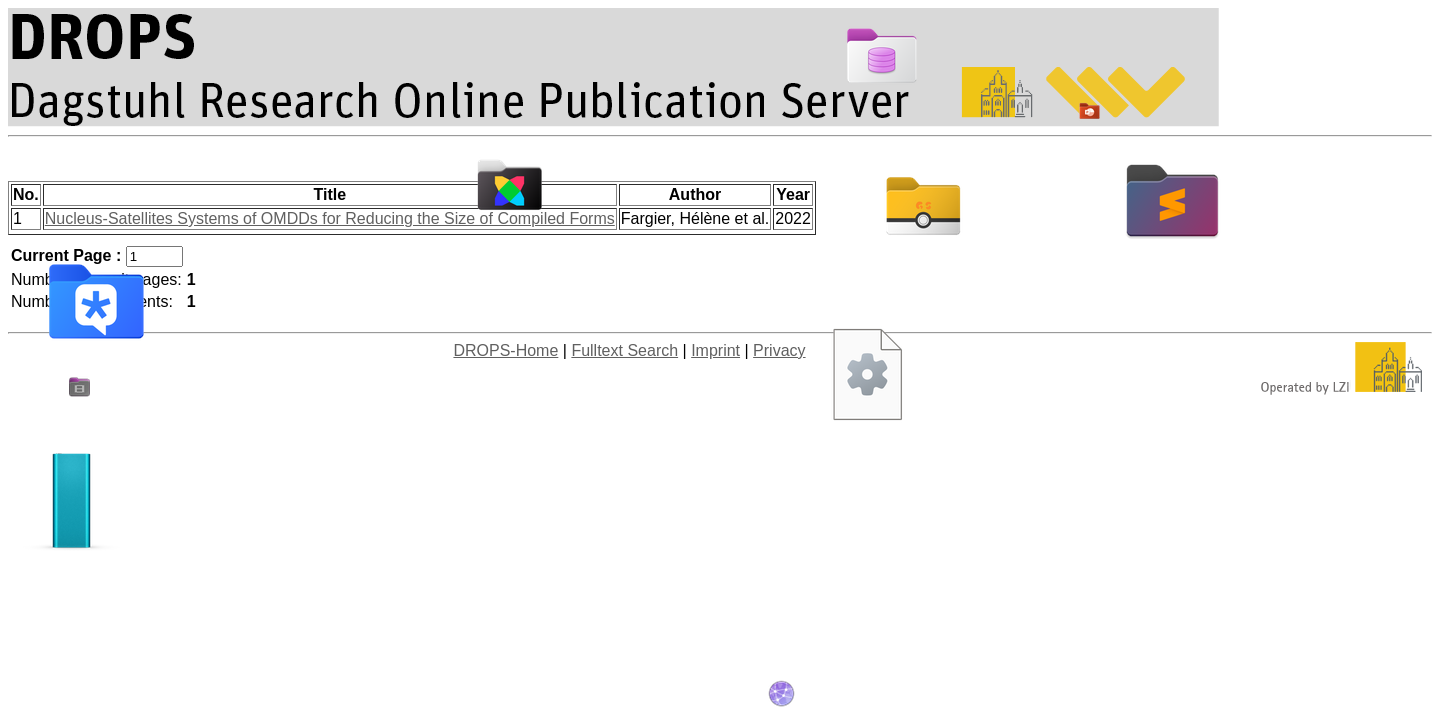  I want to click on open your videos folder, so click(79, 386).